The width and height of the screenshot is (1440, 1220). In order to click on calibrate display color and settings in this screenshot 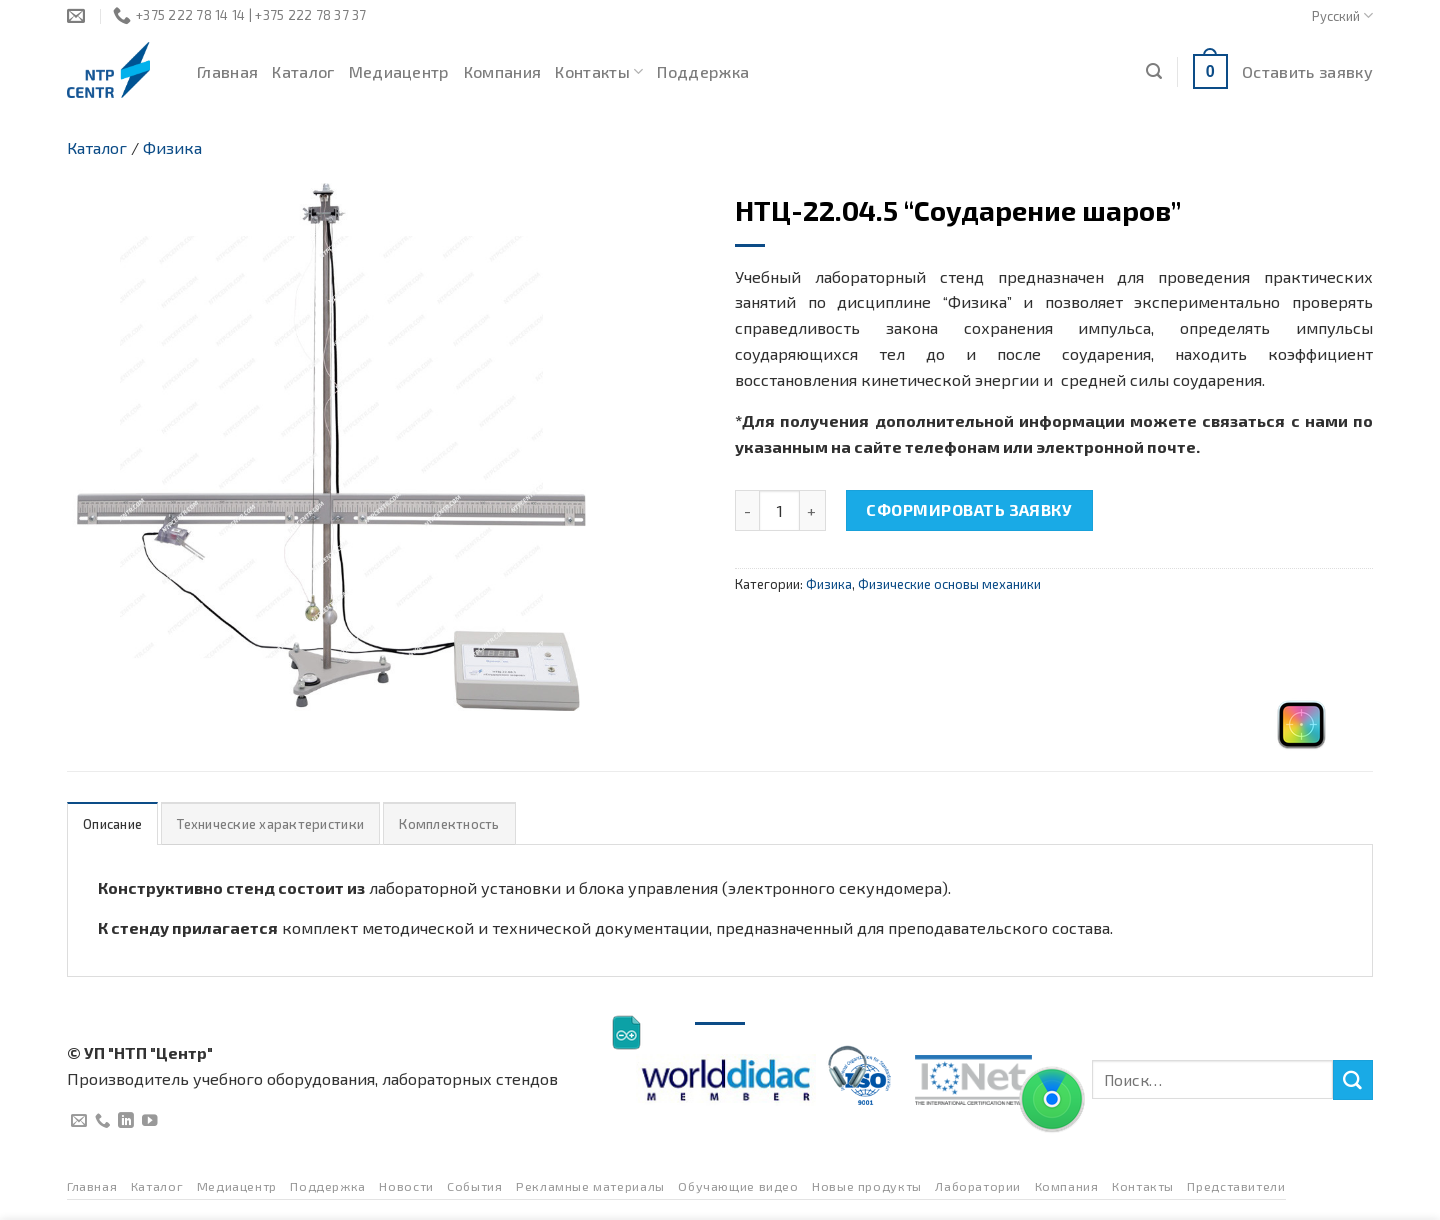, I will do `click(1301, 724)`.